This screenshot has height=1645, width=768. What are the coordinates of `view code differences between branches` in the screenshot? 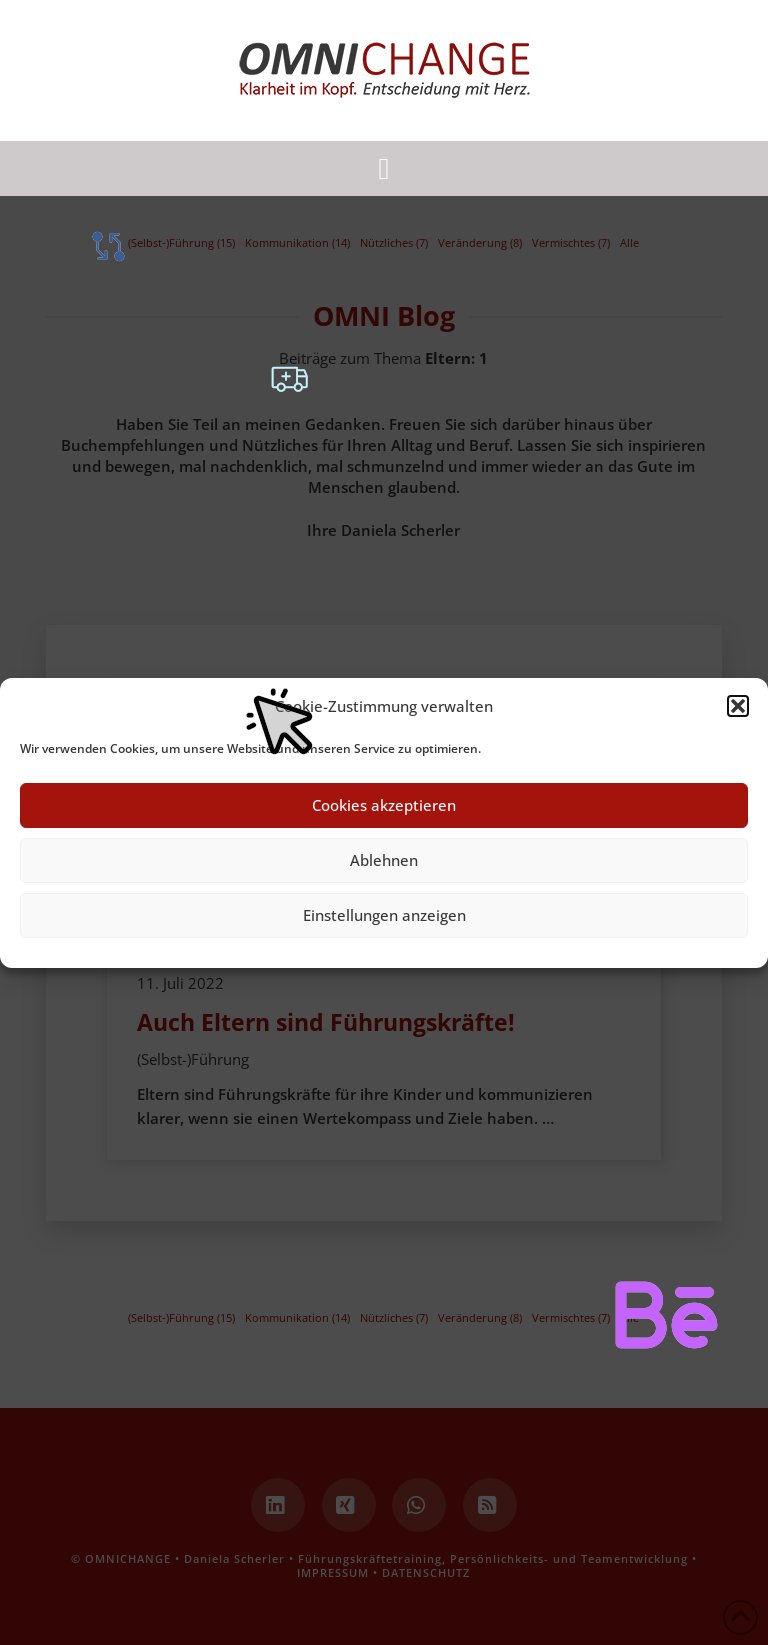 It's located at (108, 246).